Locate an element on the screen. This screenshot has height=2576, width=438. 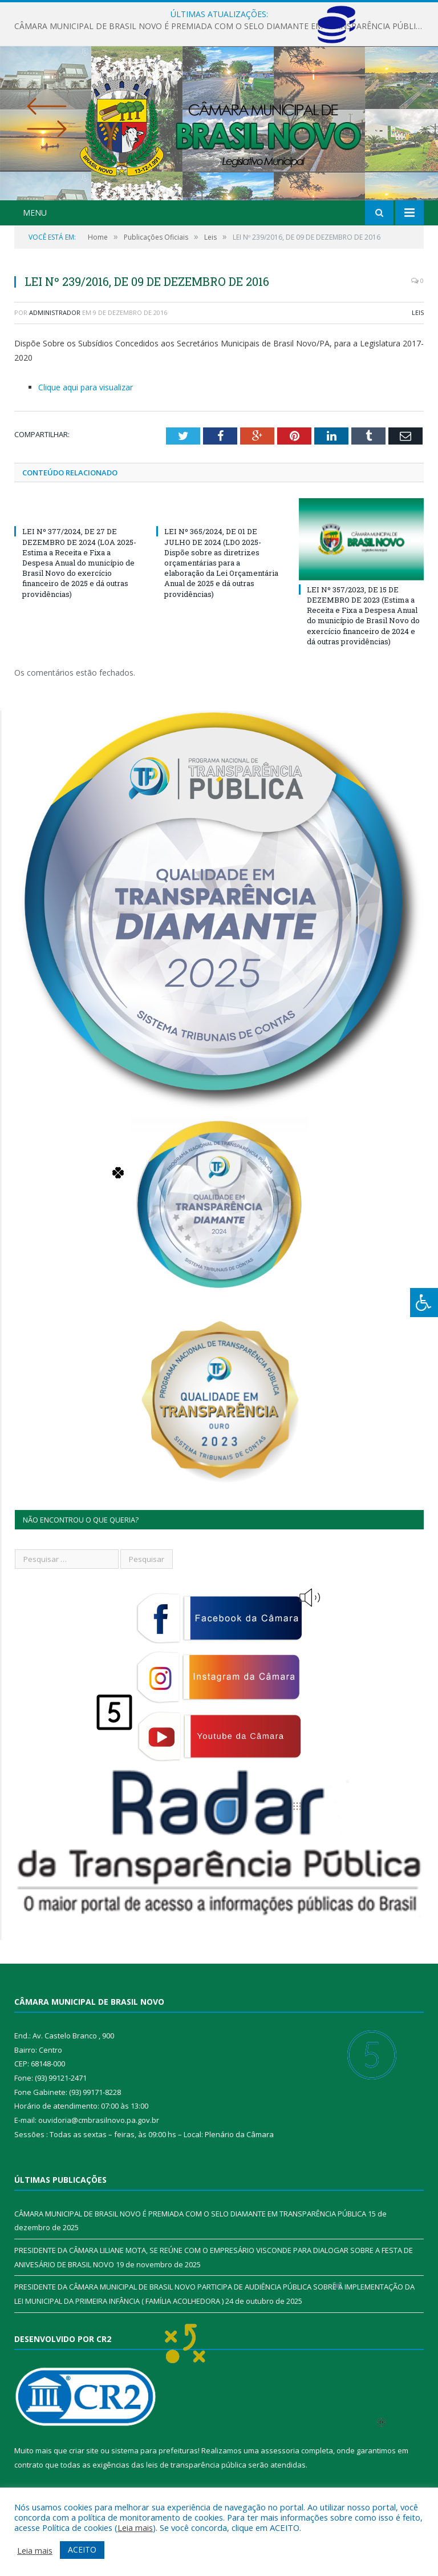
swap or exchange items is located at coordinates (47, 118).